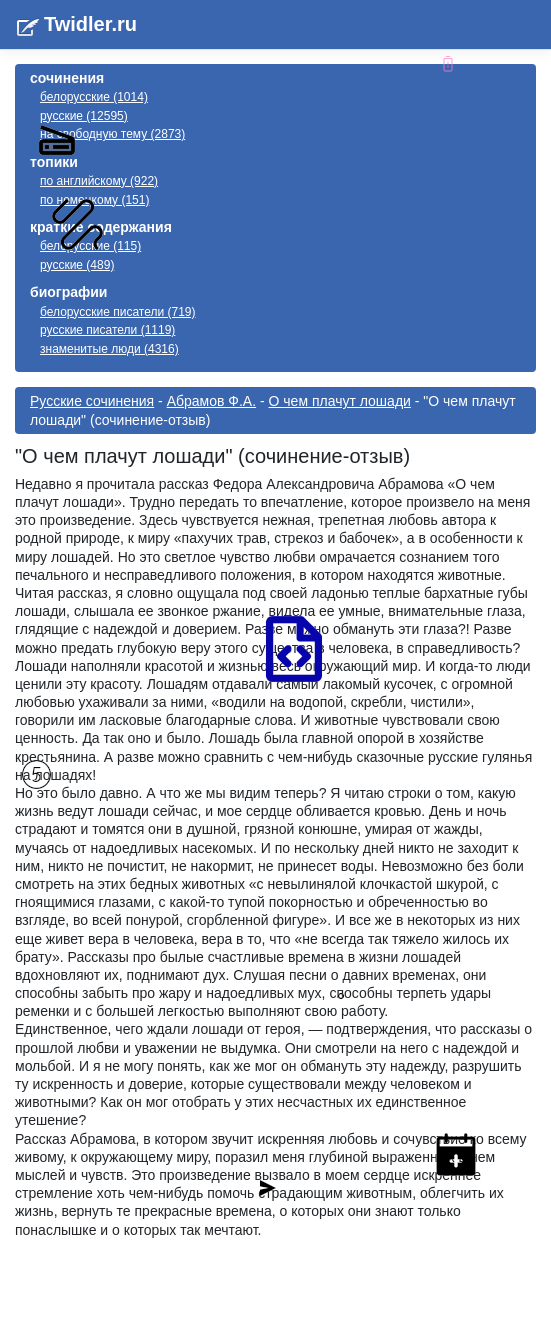 This screenshot has height=1319, width=551. What do you see at coordinates (294, 649) in the screenshot?
I see `view source code file` at bounding box center [294, 649].